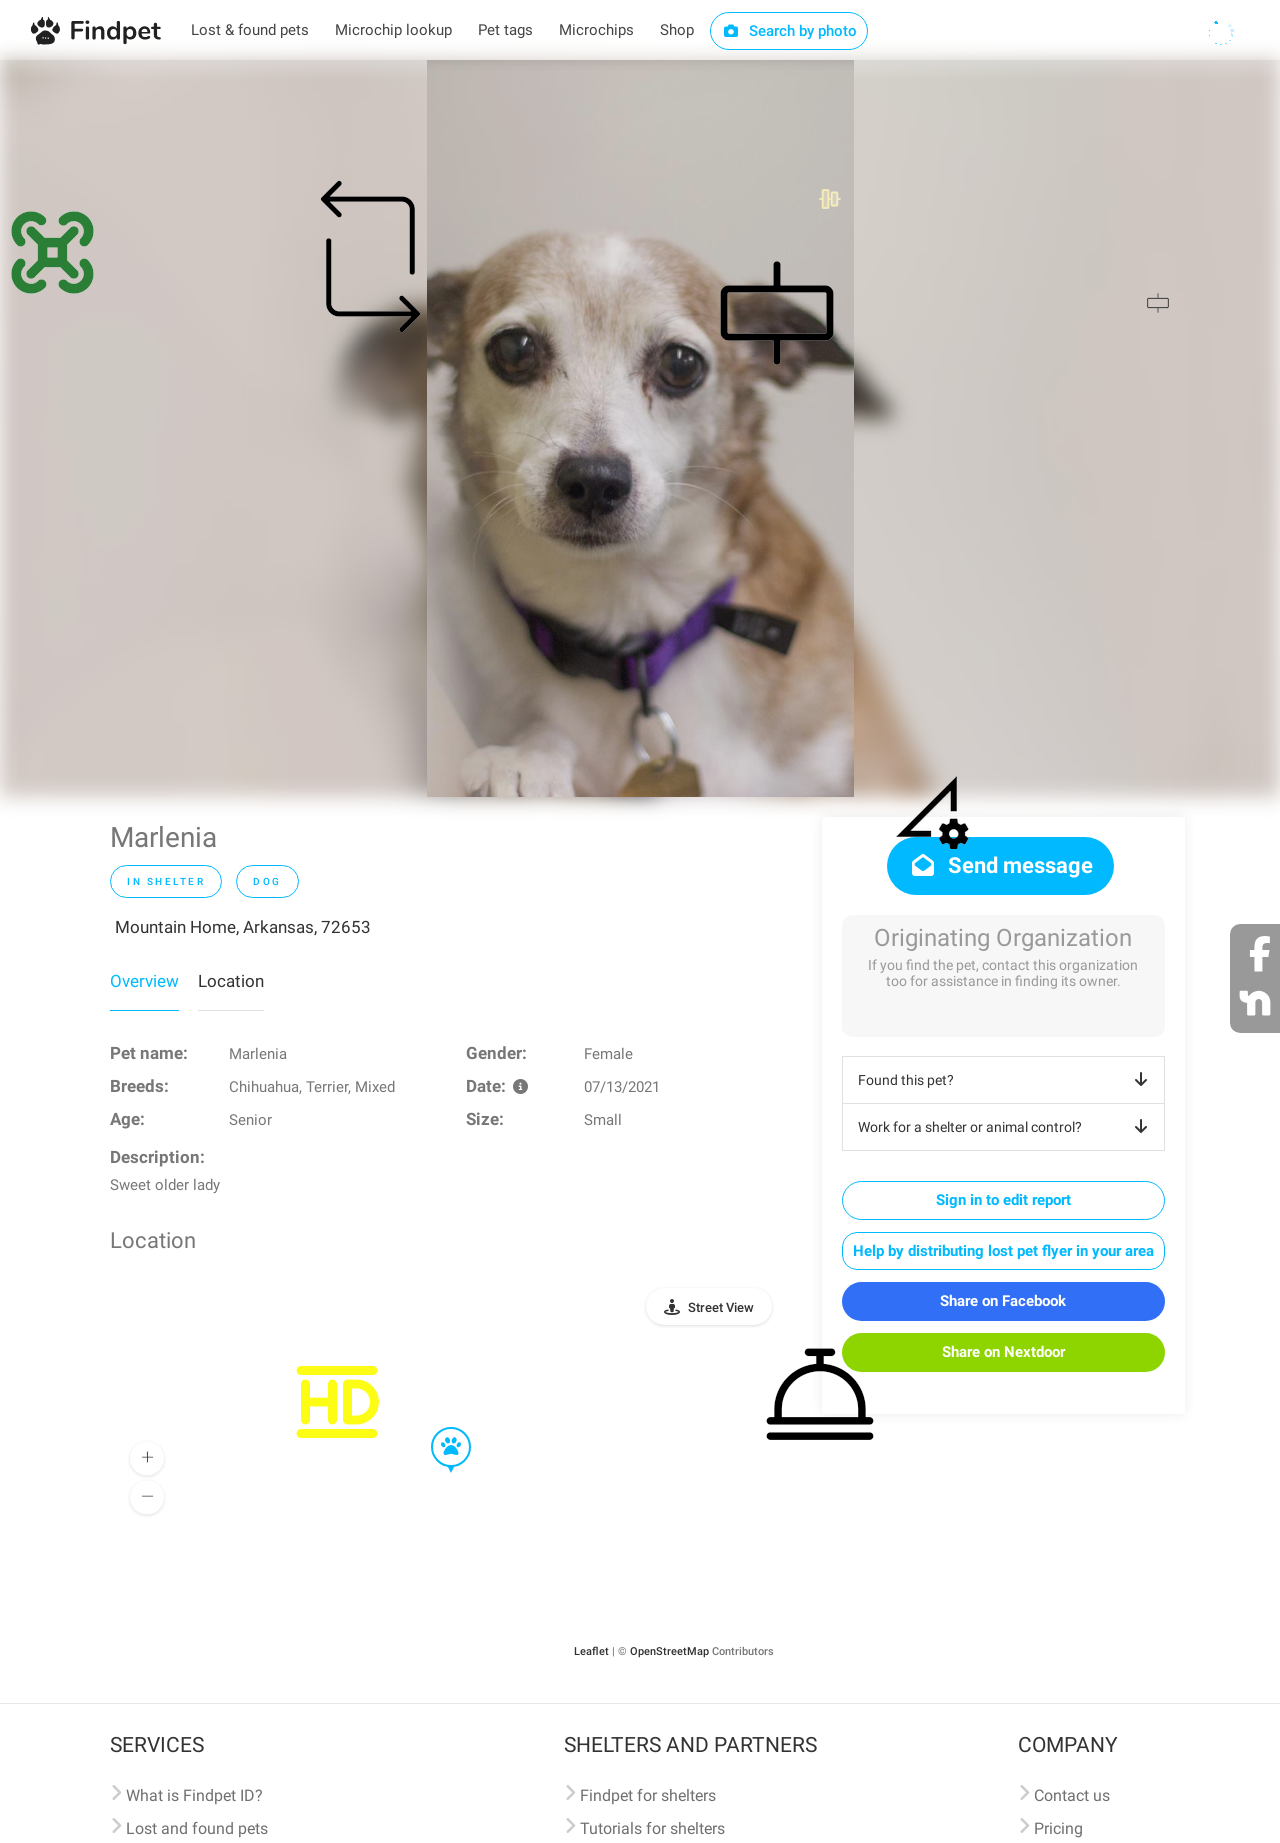 This screenshot has width=1280, height=1843. What do you see at coordinates (337, 1402) in the screenshot?
I see `indicates high-definition video quality` at bounding box center [337, 1402].